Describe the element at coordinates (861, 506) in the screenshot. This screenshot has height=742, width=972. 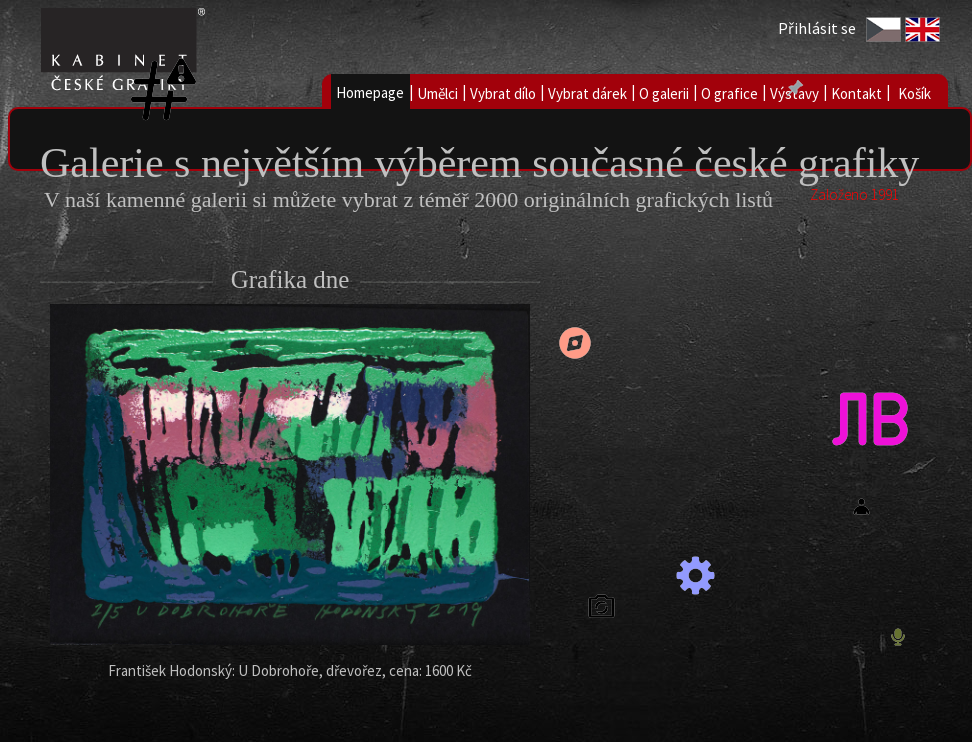
I see `view your profile` at that location.